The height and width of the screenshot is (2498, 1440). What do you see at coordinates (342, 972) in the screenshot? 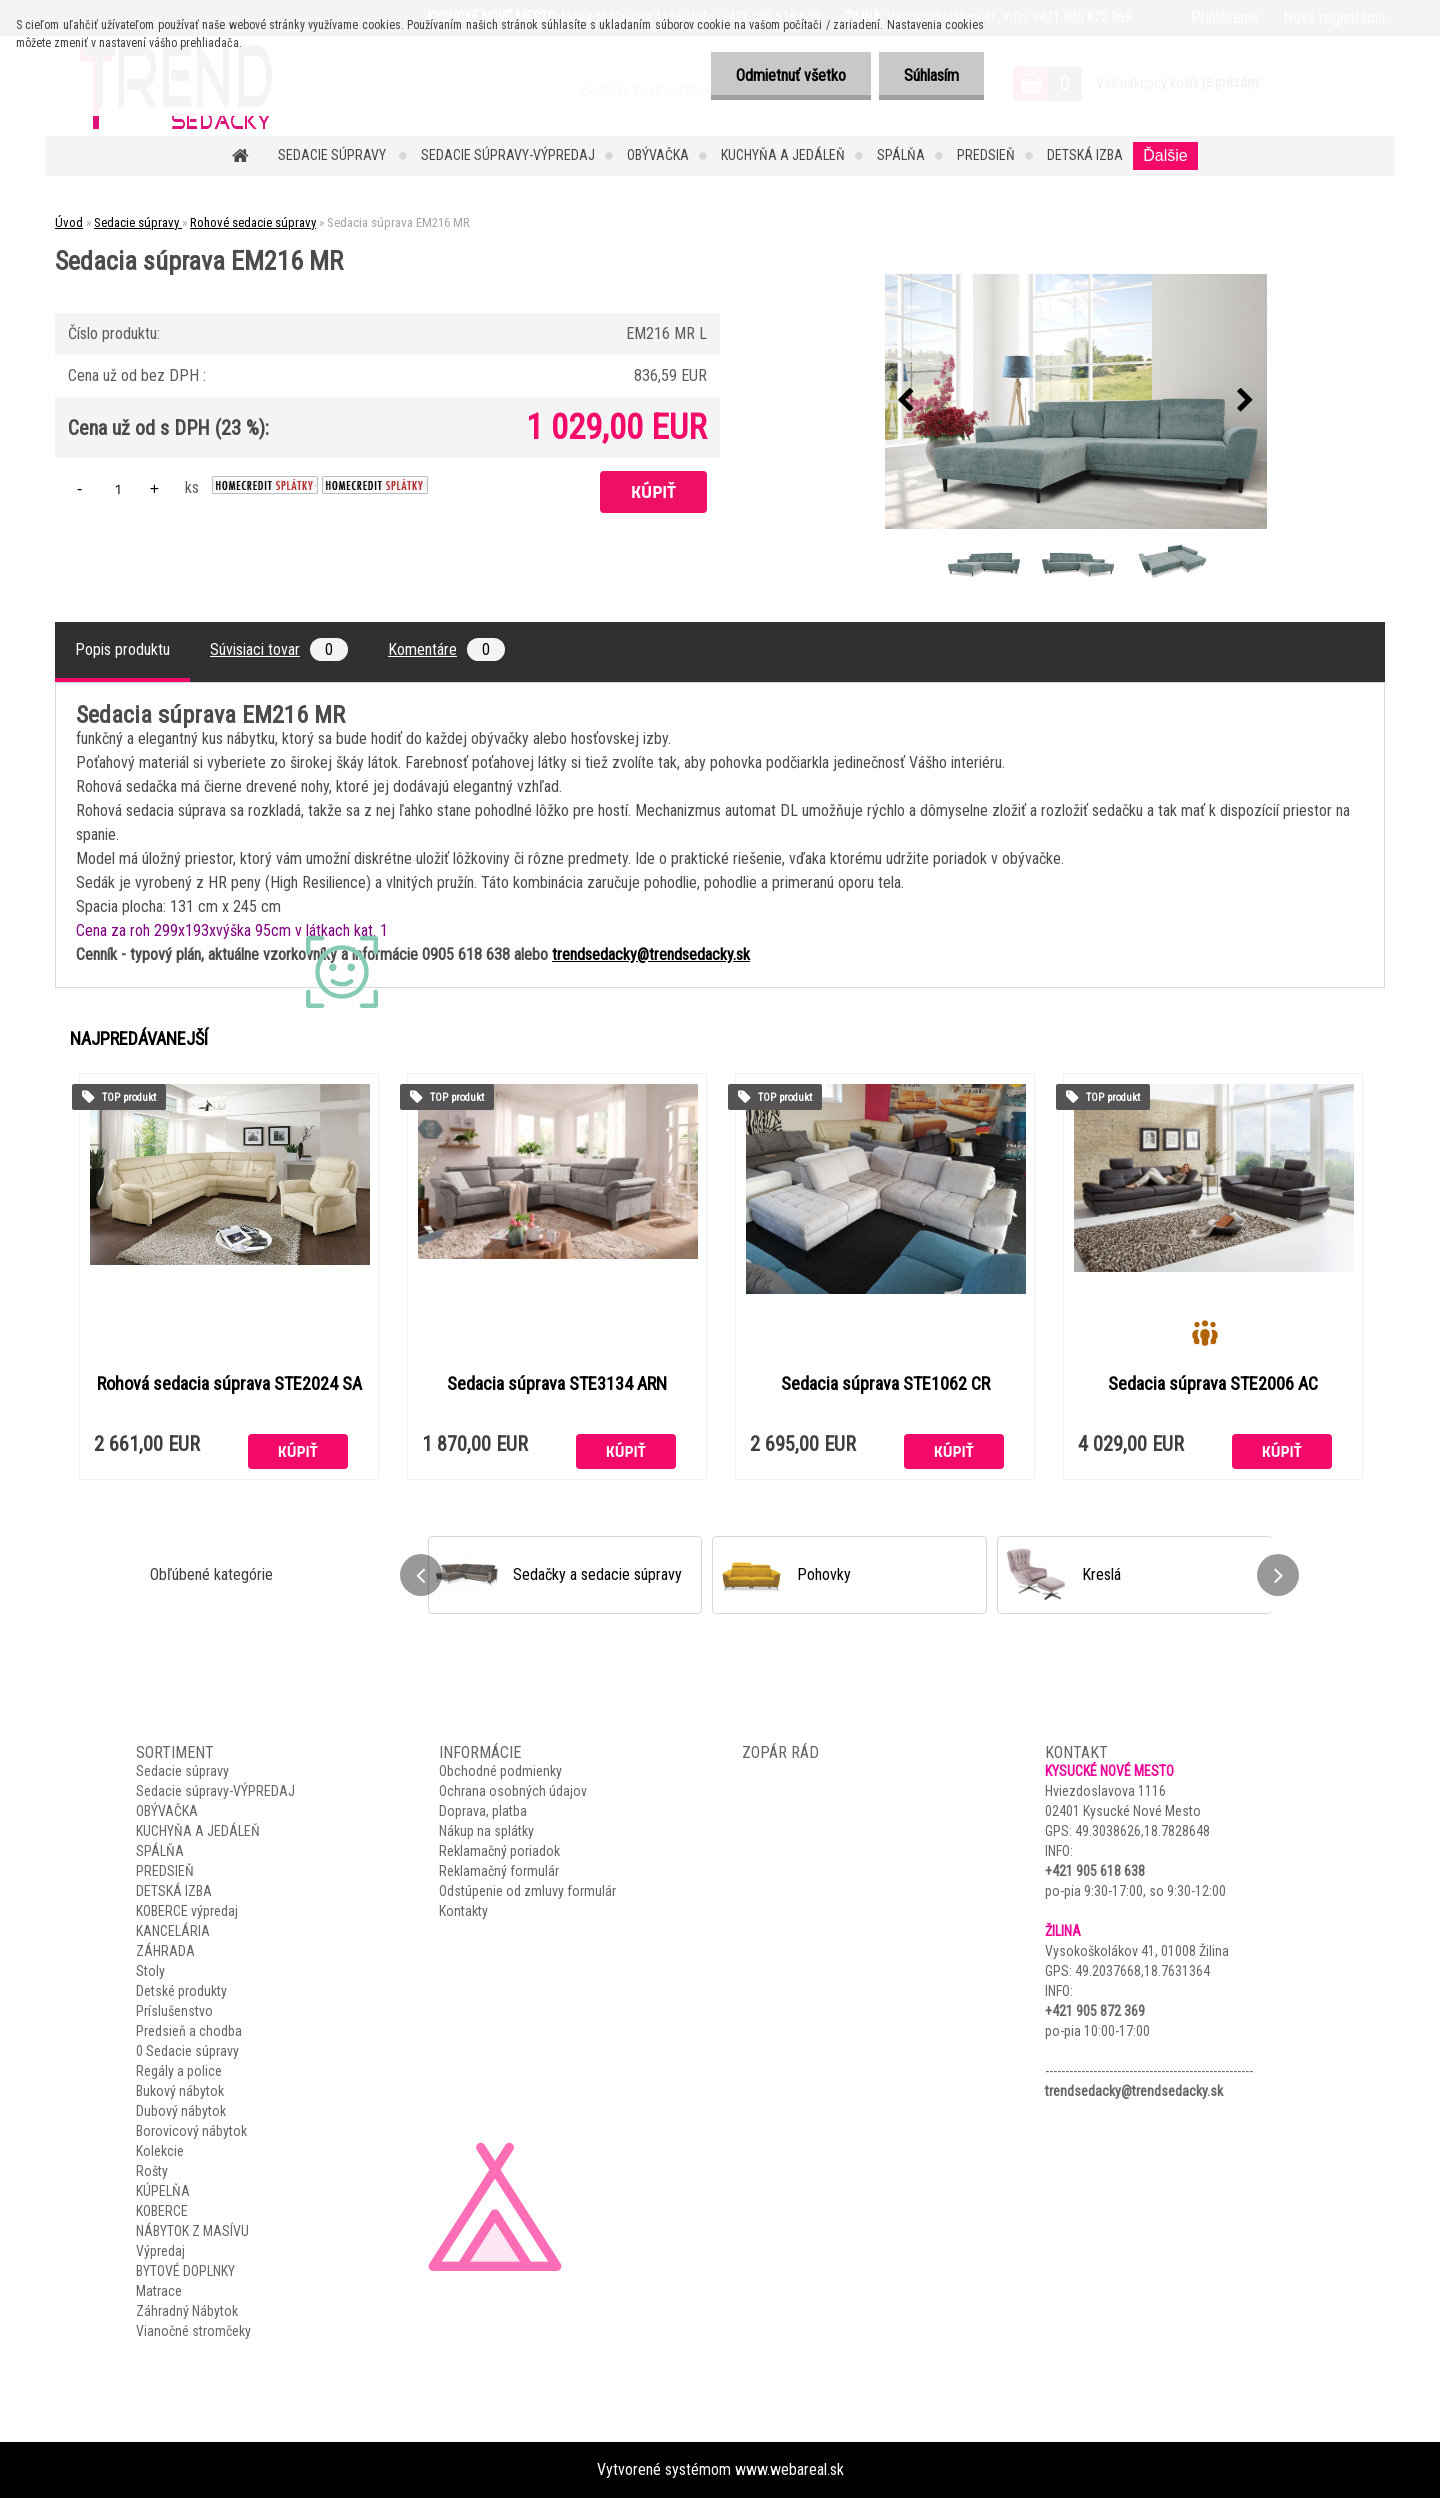
I see `scan face to unlock or authenticate` at bounding box center [342, 972].